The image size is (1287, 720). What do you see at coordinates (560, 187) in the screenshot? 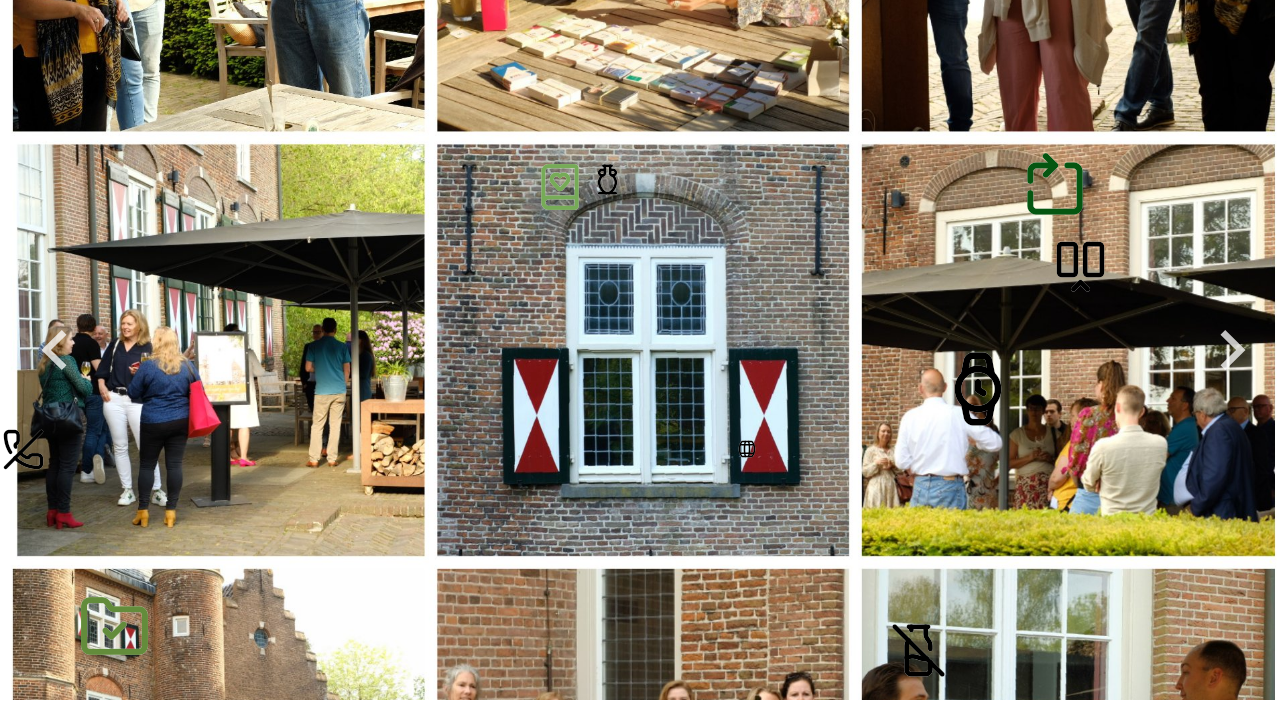
I see `view your favorite books` at bounding box center [560, 187].